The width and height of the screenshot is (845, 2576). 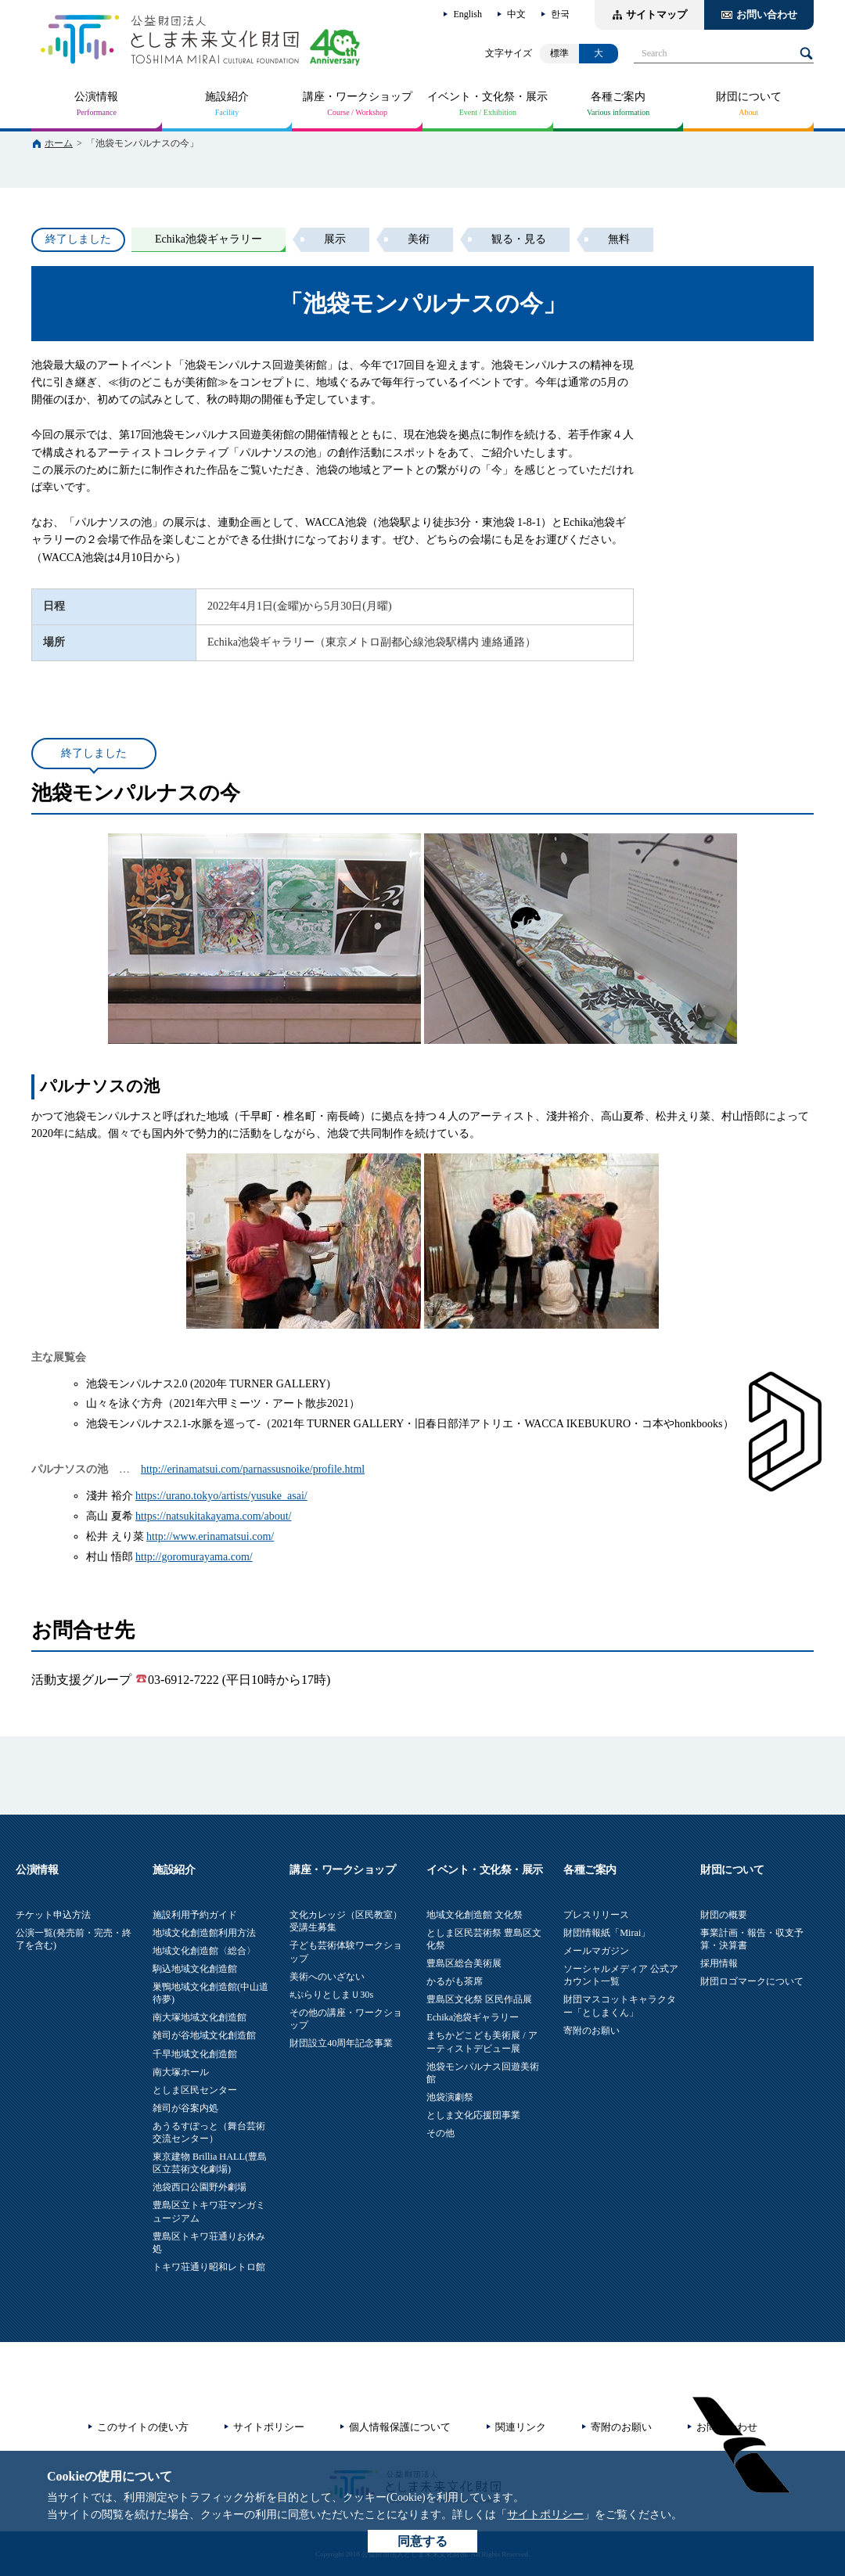 What do you see at coordinates (785, 1431) in the screenshot?
I see `open Altium Designer application` at bounding box center [785, 1431].